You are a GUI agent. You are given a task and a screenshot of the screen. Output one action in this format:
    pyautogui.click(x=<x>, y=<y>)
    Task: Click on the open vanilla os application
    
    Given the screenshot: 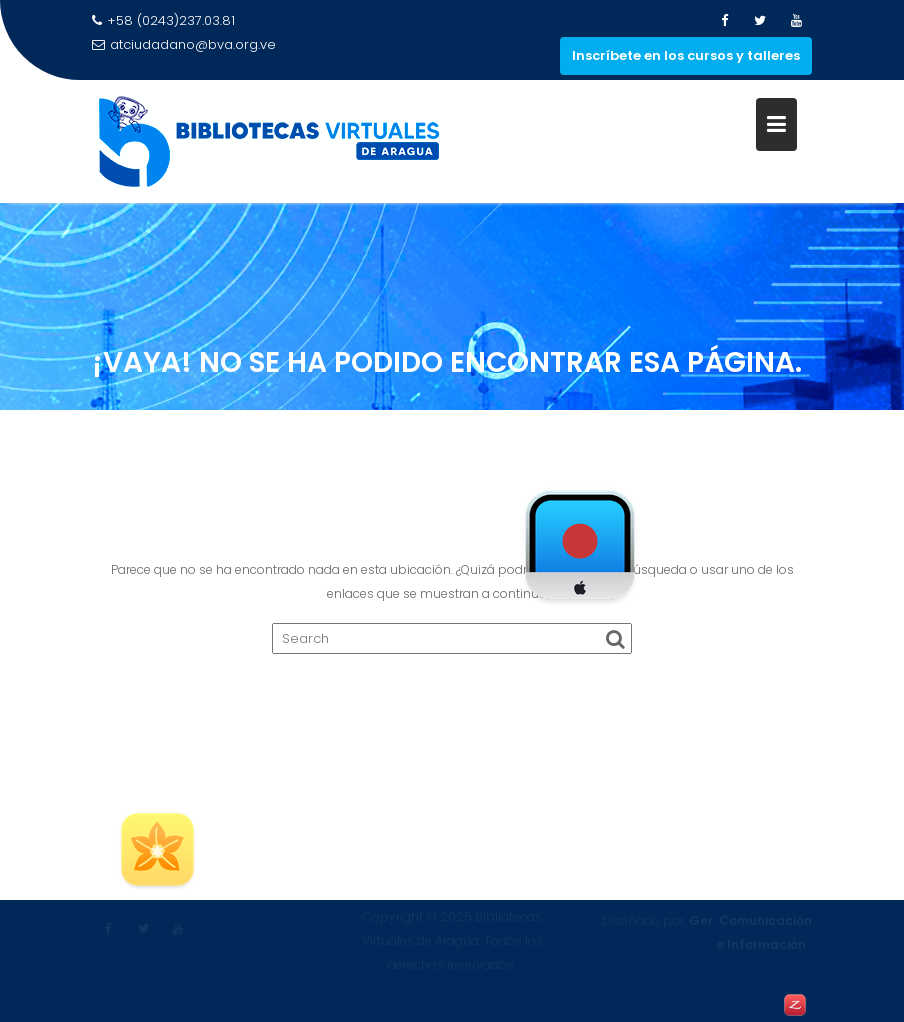 What is the action you would take?
    pyautogui.click(x=157, y=849)
    